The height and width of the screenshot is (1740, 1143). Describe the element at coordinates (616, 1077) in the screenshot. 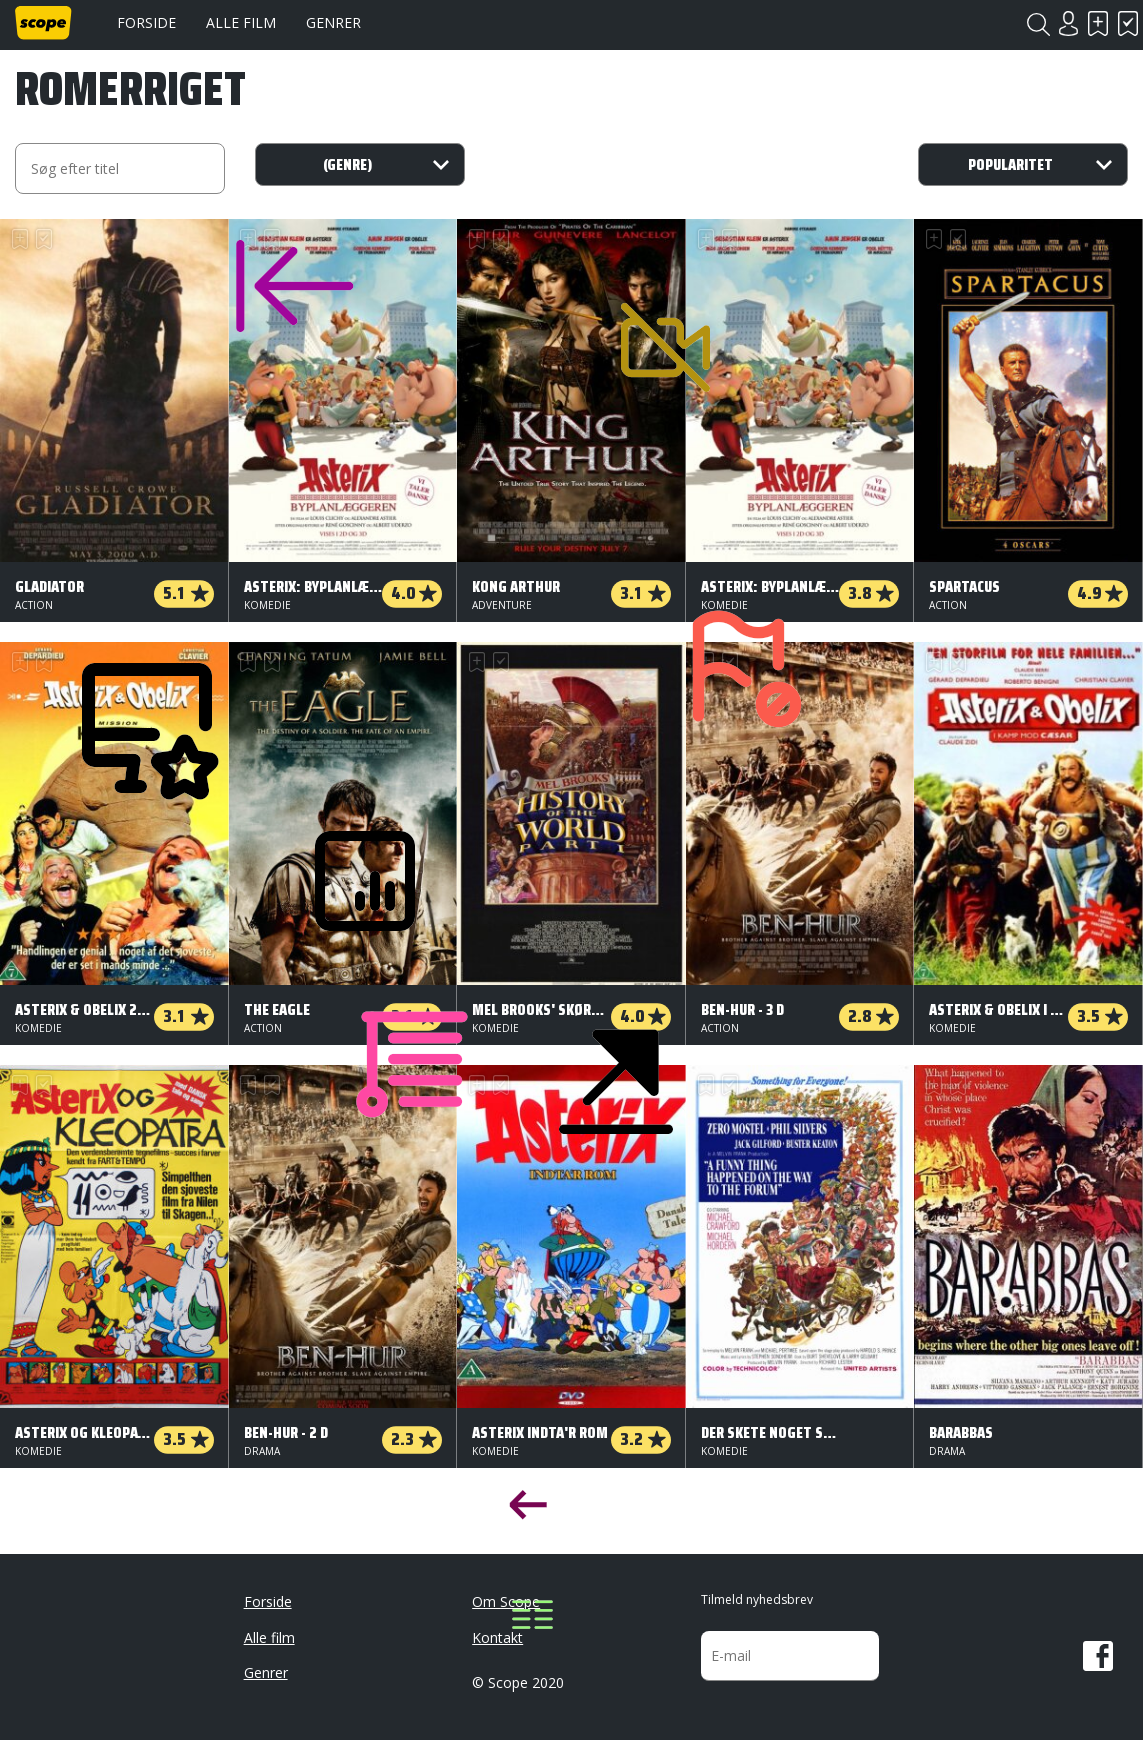

I see `open link in new window` at that location.